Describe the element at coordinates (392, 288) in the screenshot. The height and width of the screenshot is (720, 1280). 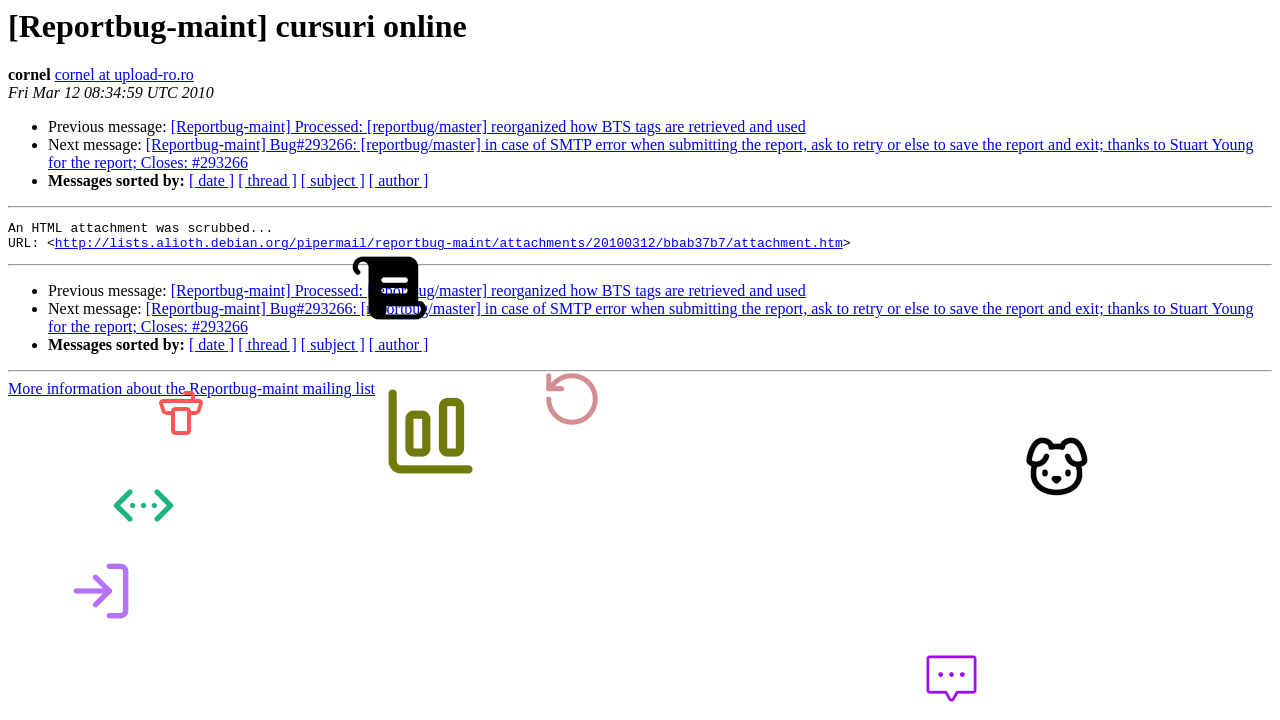
I see `view terms and conditions or legal documents` at that location.